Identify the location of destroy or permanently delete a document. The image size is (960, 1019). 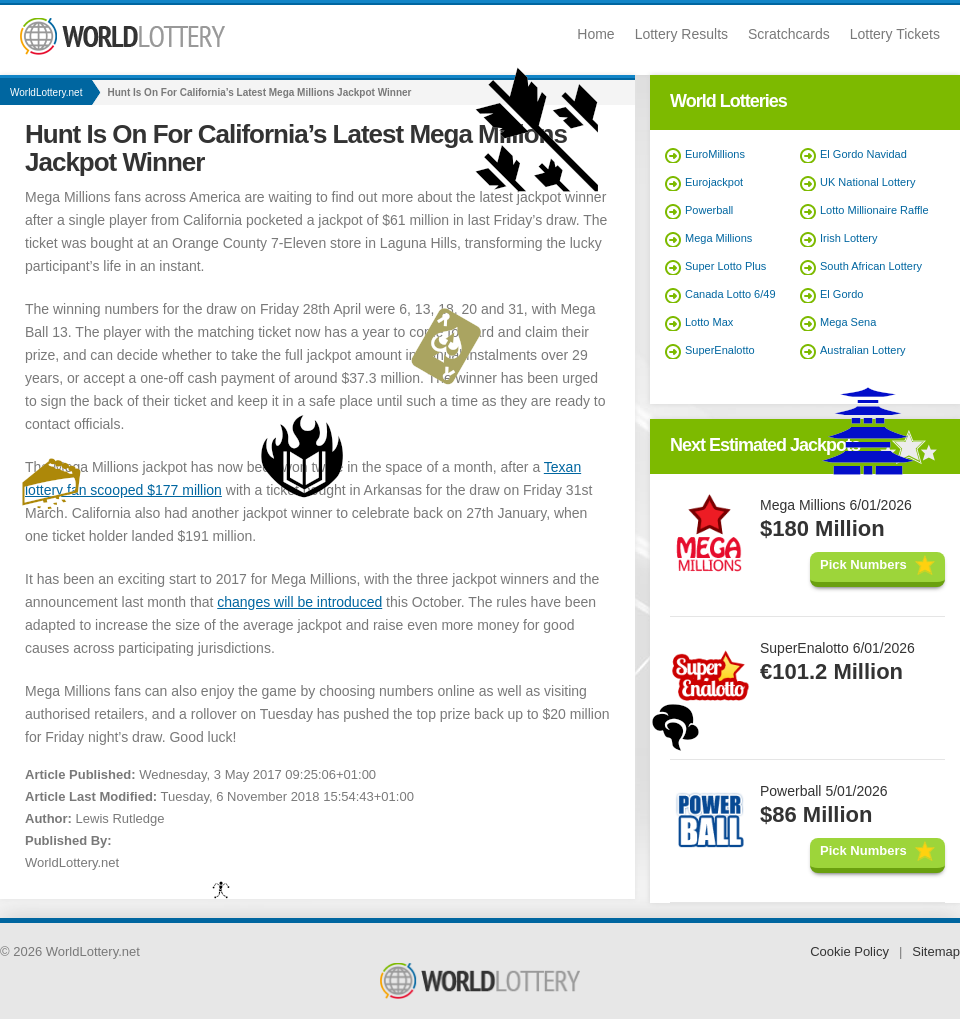
(302, 456).